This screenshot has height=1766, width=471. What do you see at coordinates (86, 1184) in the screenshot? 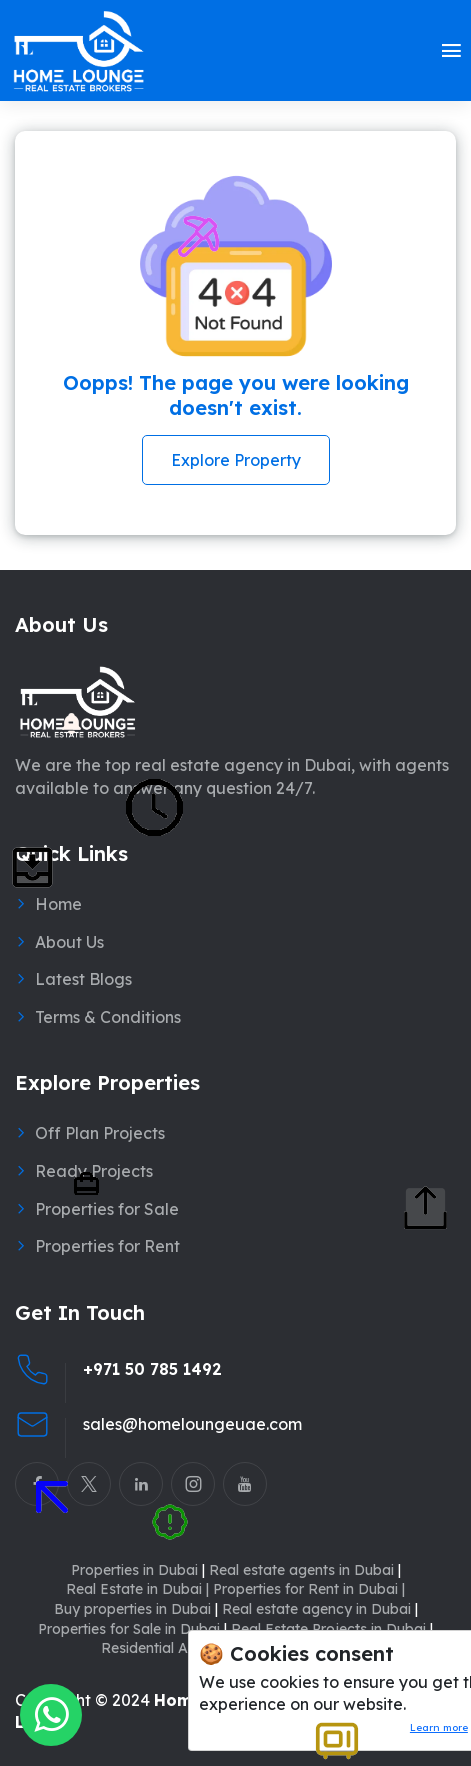
I see `access travel documents or boarding passes` at bounding box center [86, 1184].